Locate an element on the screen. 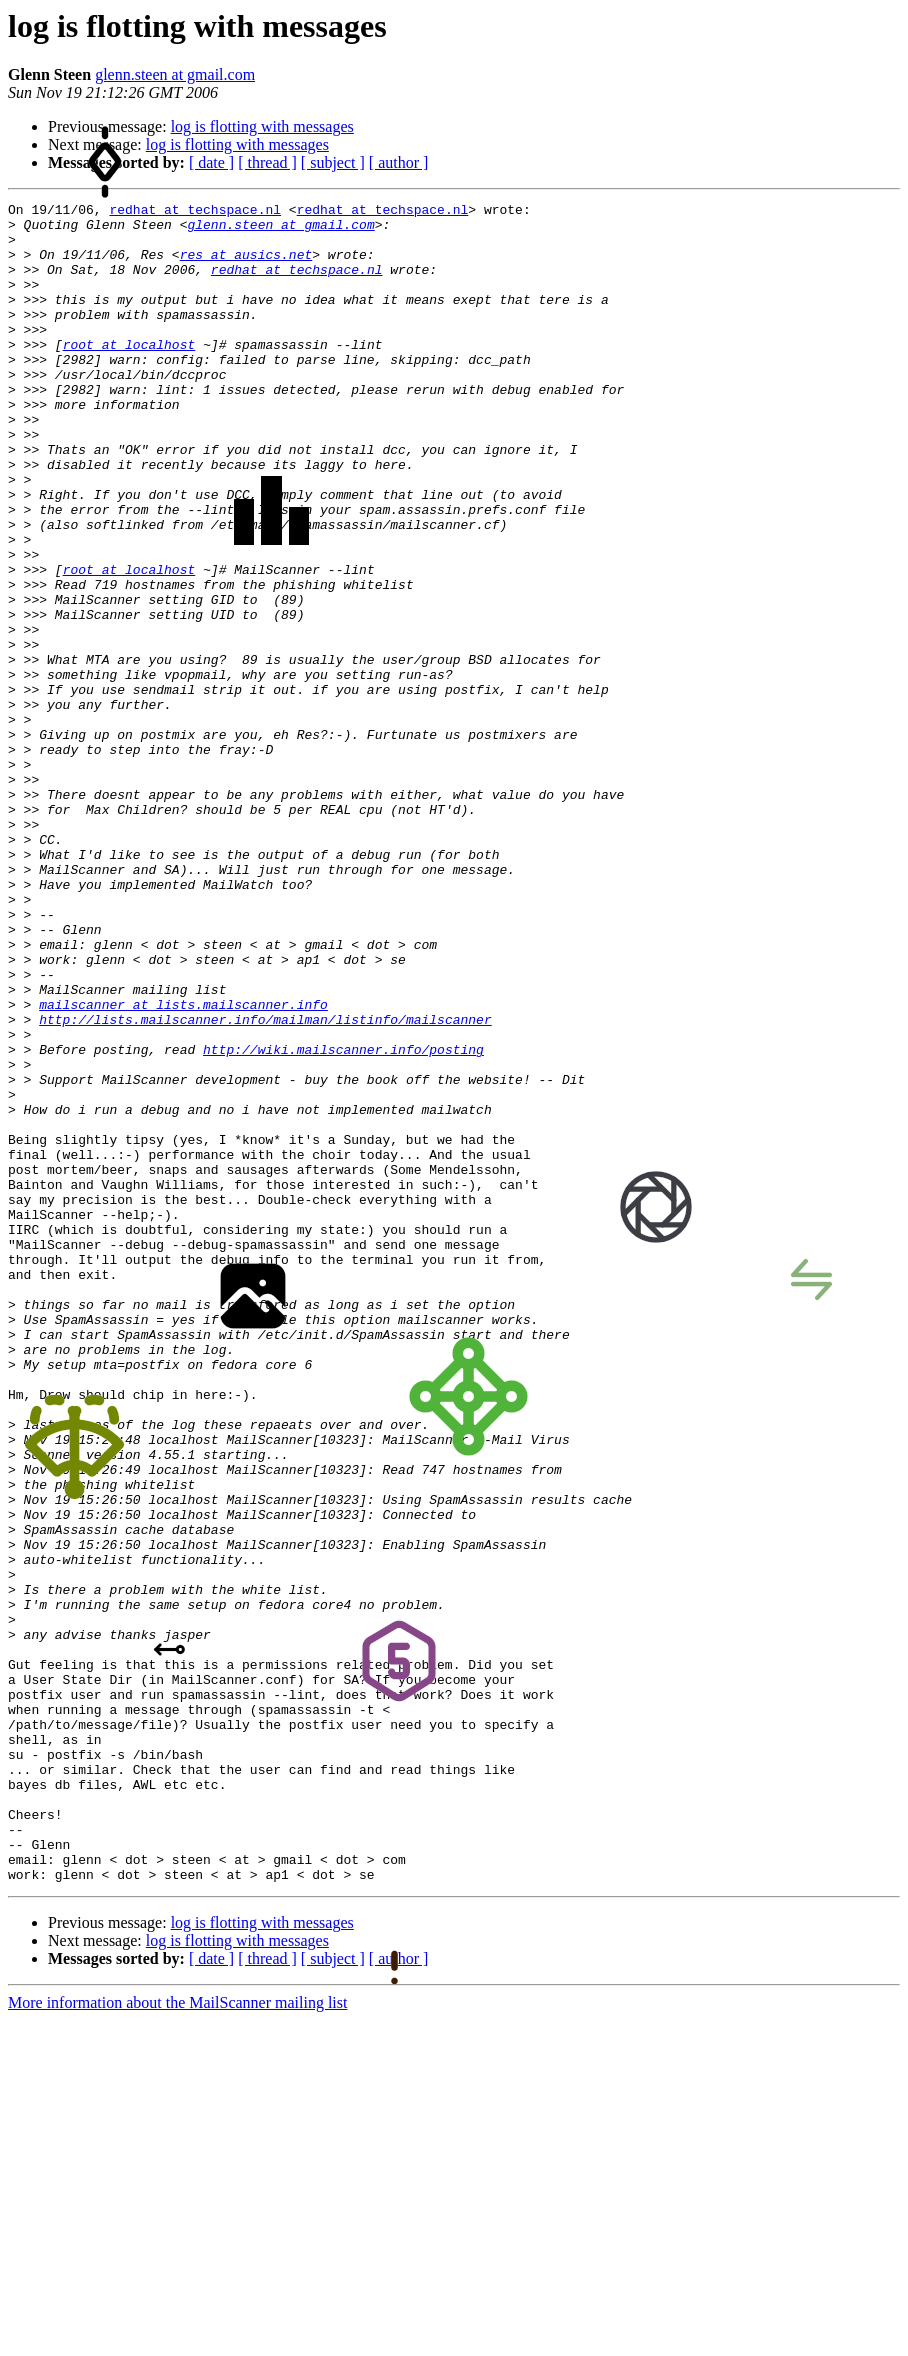  activate windshield washer fluid is located at coordinates (74, 1449).